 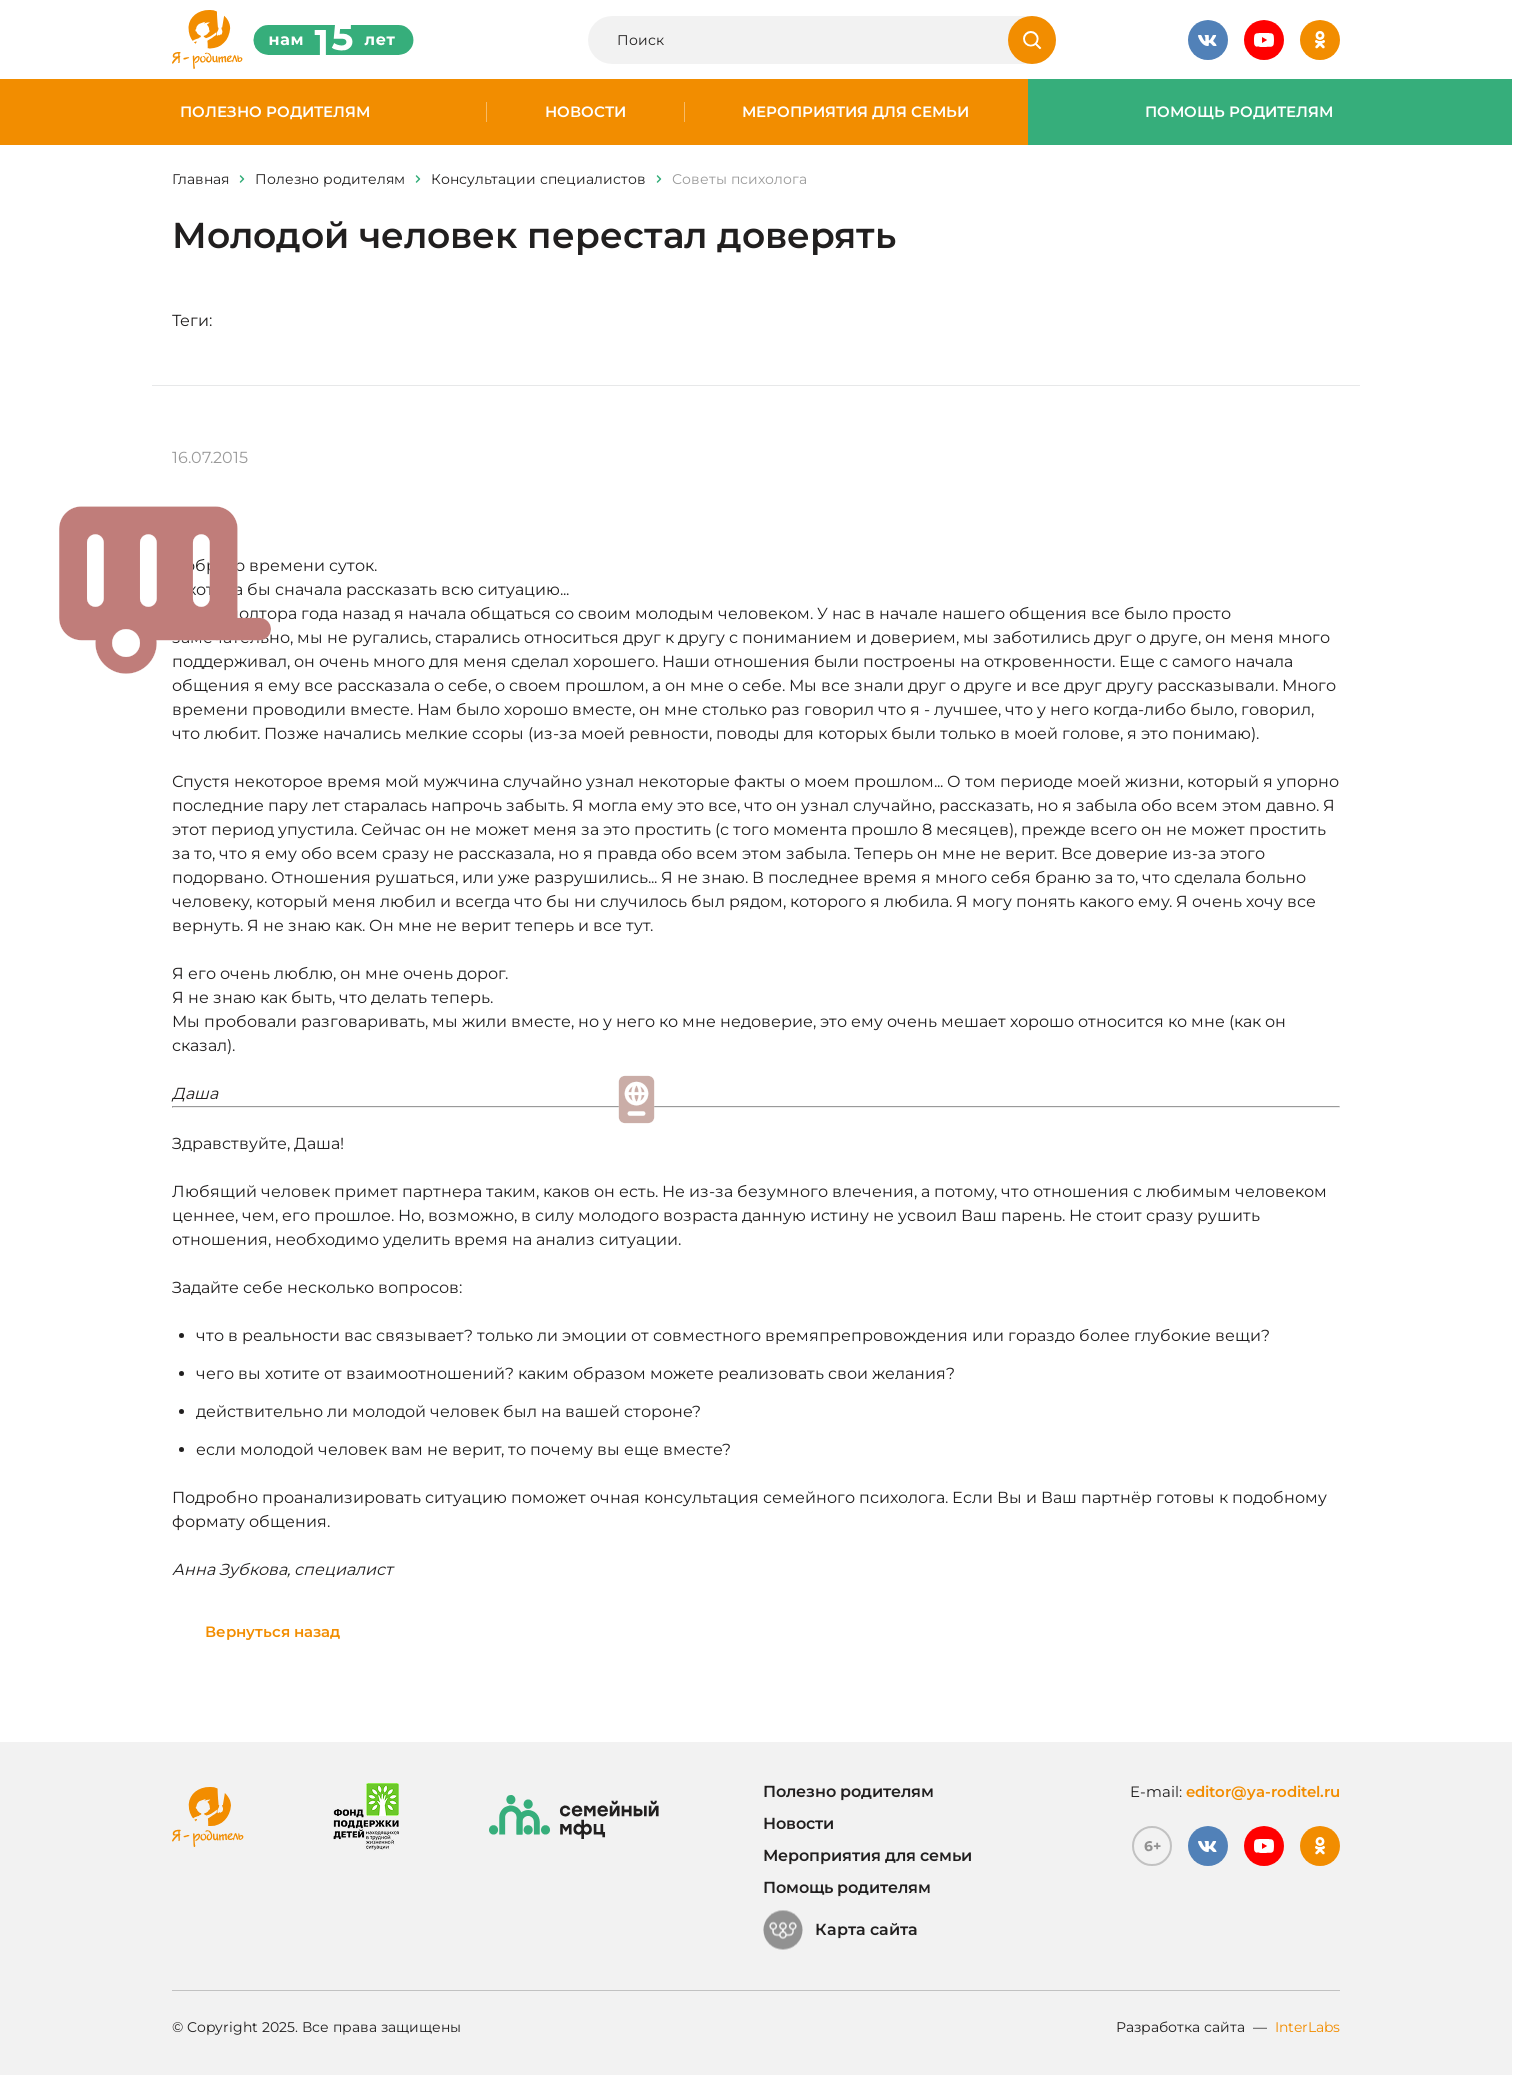 I want to click on access passport or travel documents, so click(x=636, y=1099).